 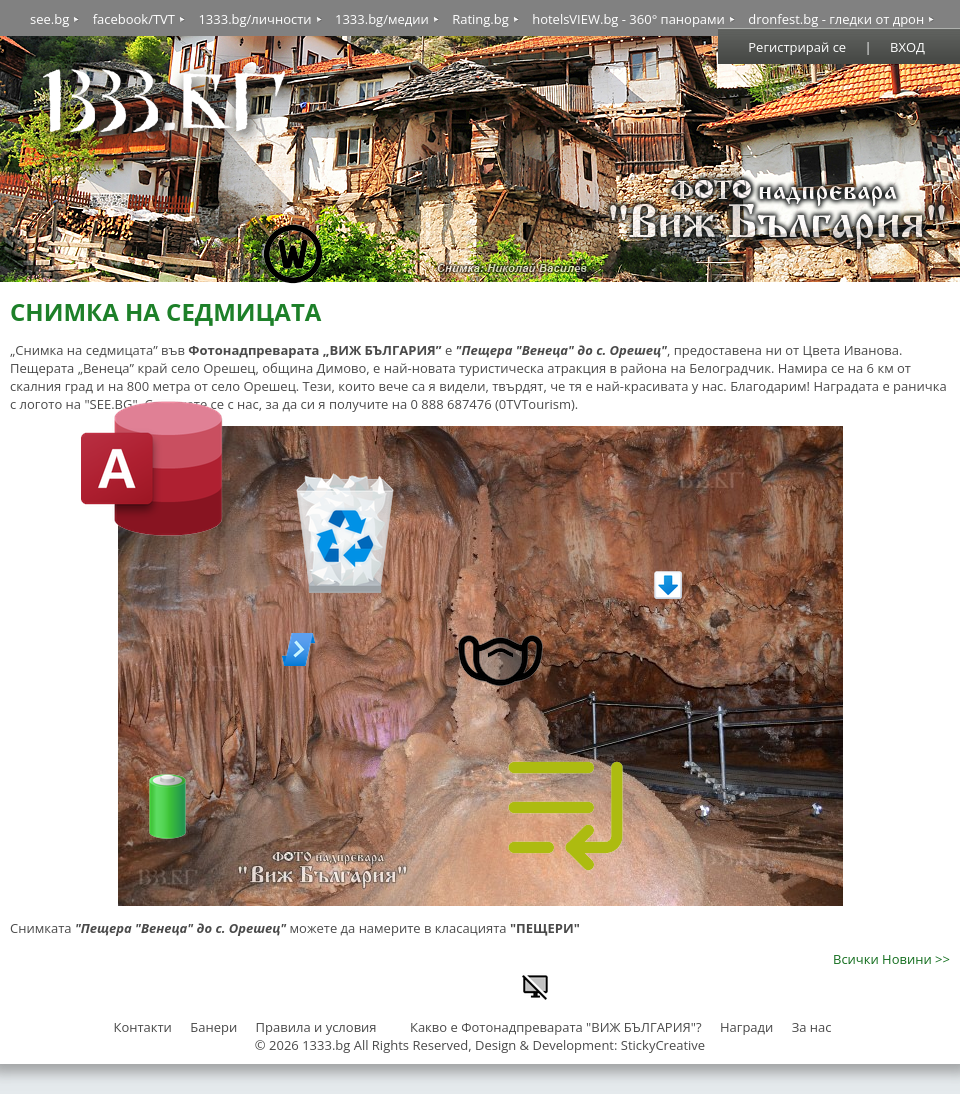 I want to click on open the scripts application, so click(x=298, y=649).